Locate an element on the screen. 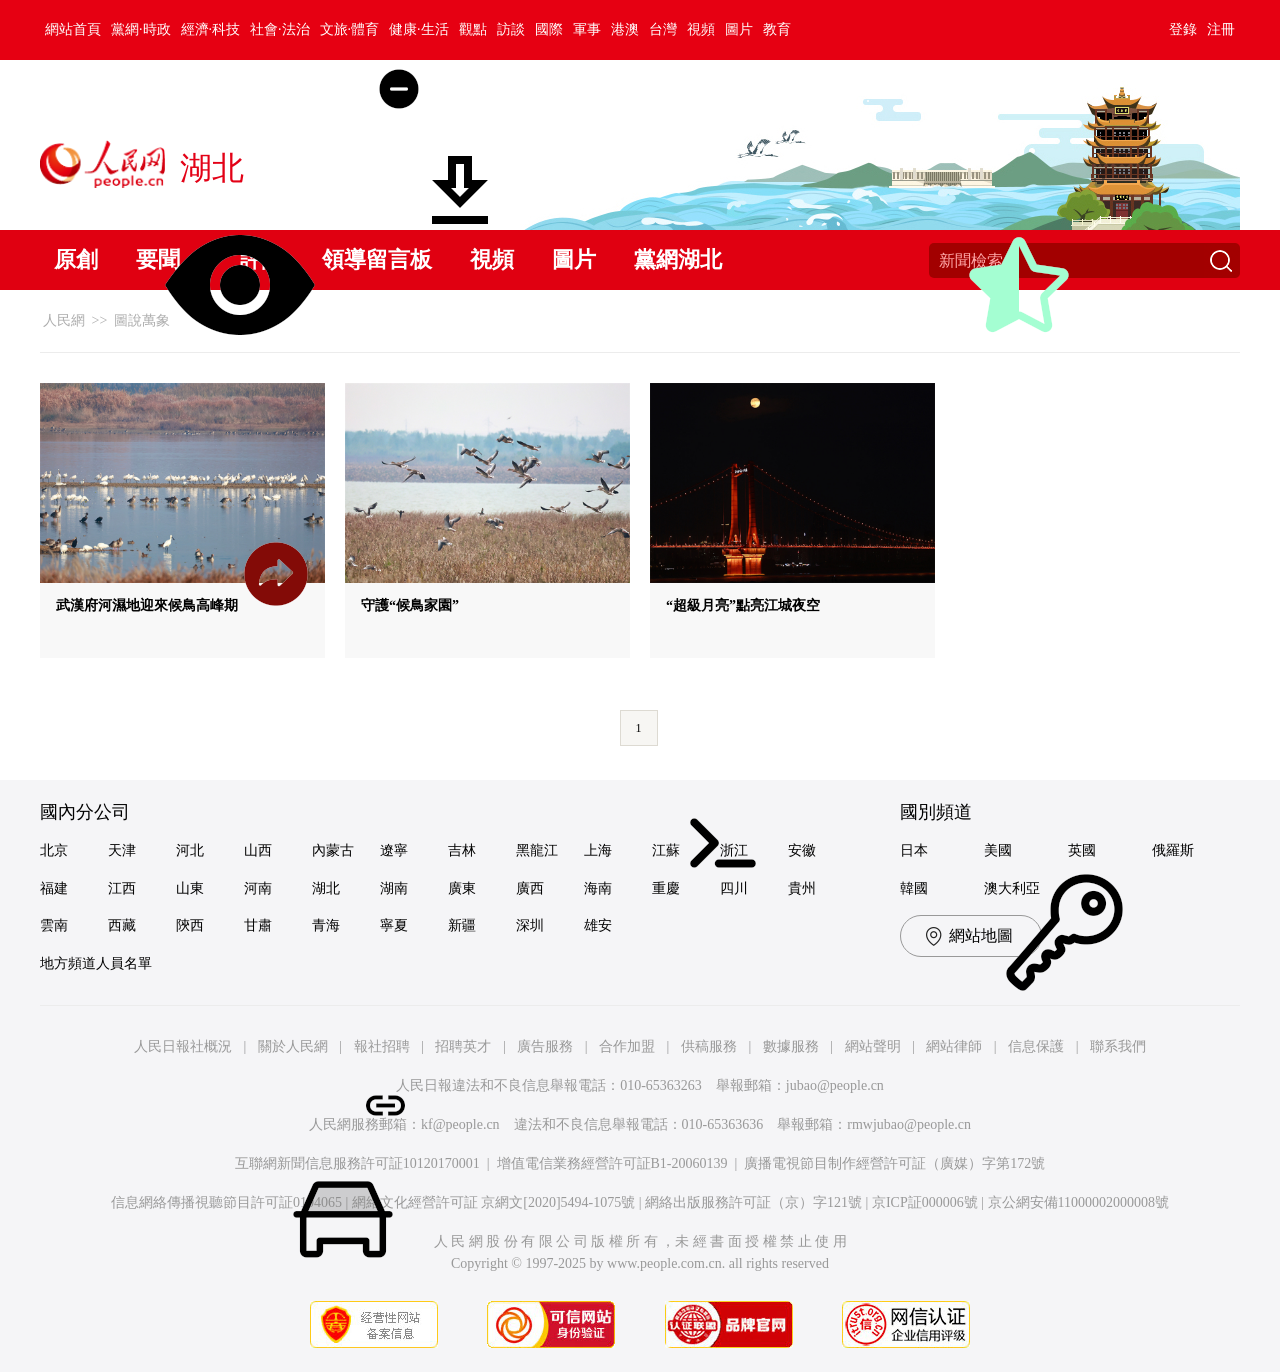  indicates a partial or half rating is located at coordinates (1019, 286).